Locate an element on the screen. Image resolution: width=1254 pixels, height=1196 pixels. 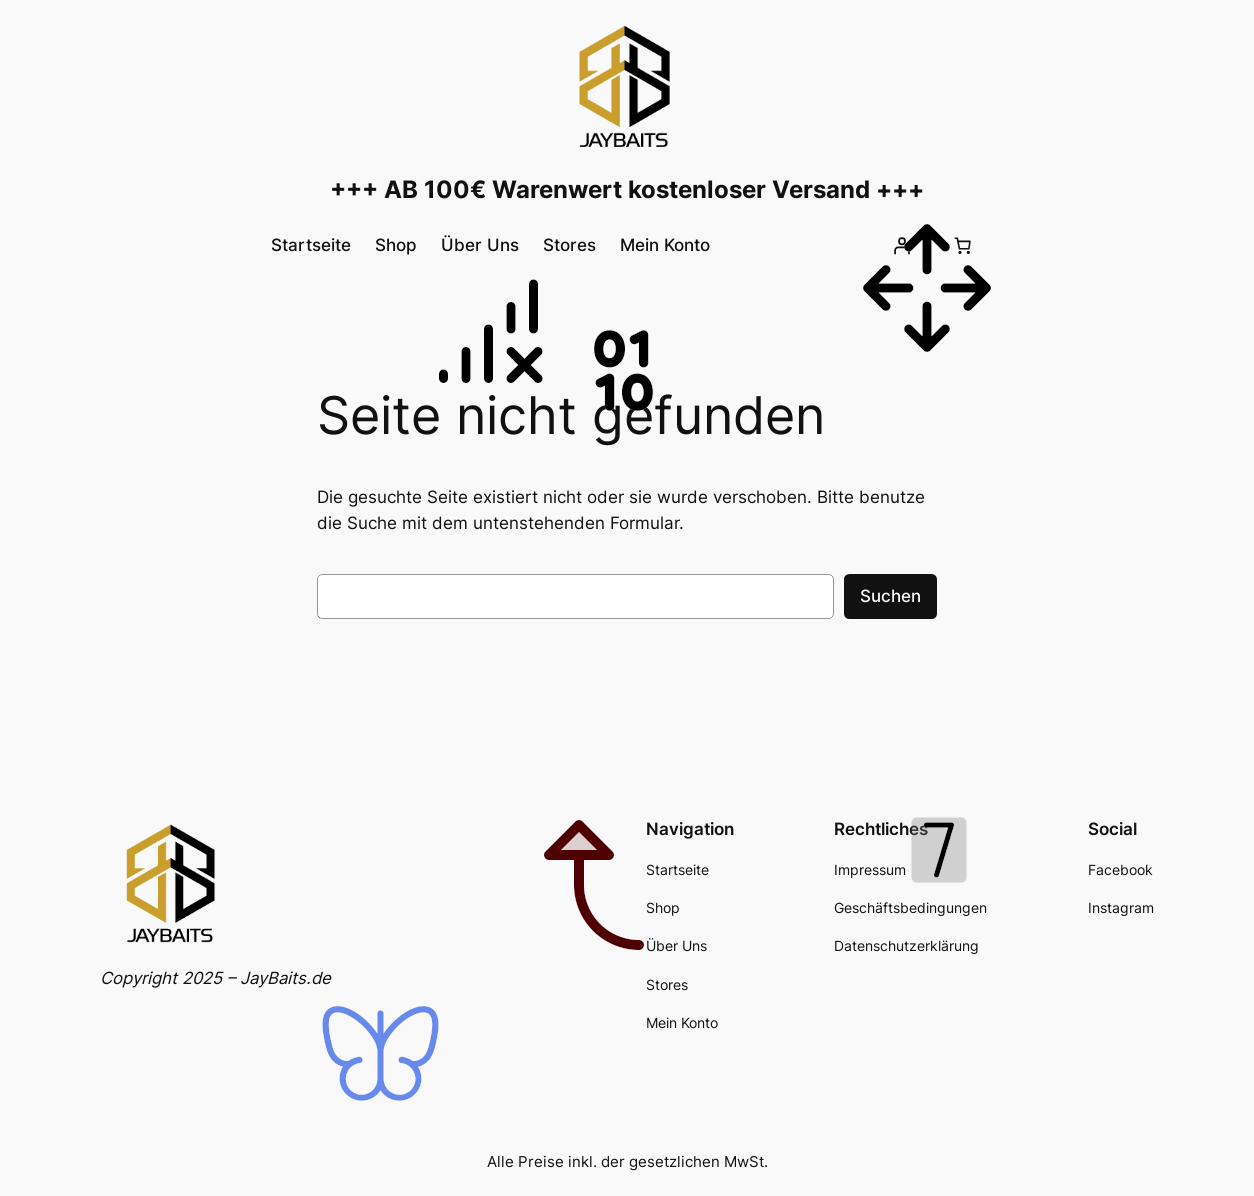
indicates item number seven in a list or sequence is located at coordinates (939, 850).